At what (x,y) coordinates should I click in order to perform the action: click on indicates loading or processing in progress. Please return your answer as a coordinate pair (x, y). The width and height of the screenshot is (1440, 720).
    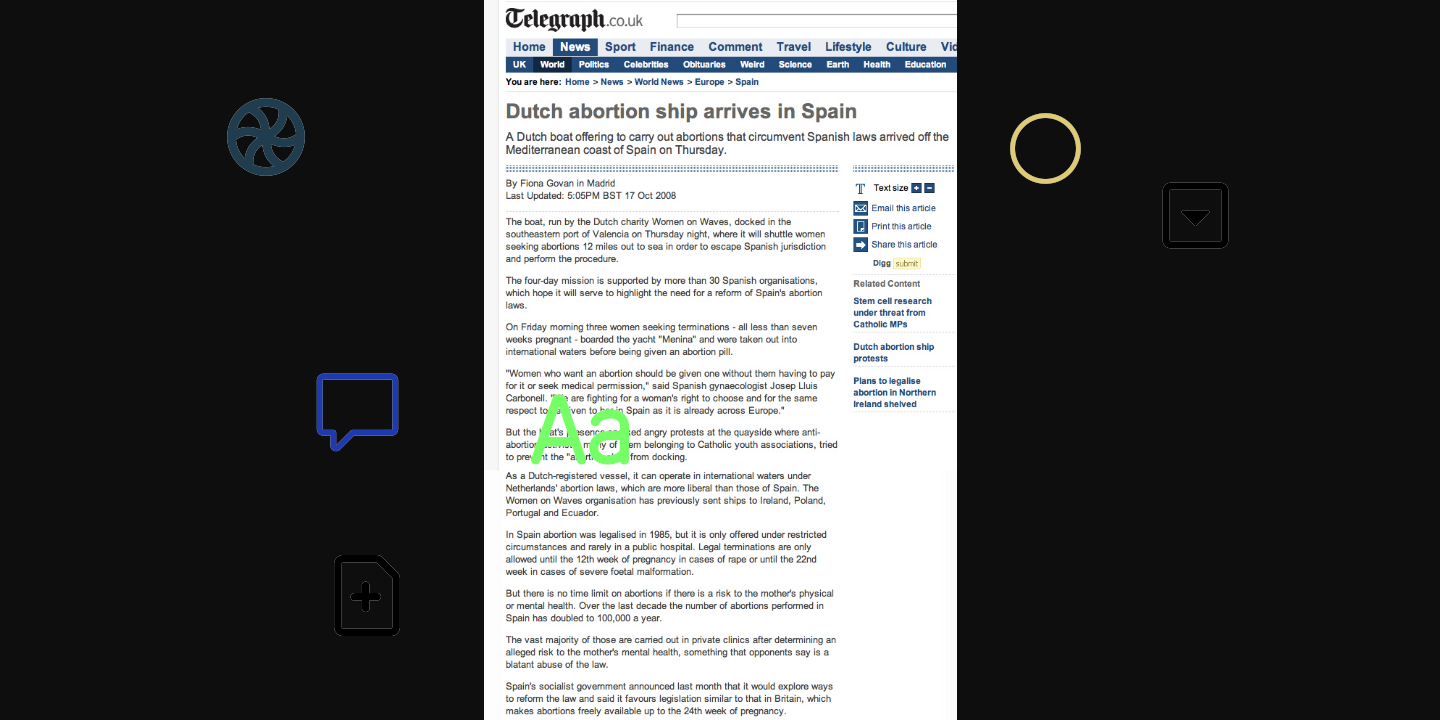
    Looking at the image, I should click on (266, 137).